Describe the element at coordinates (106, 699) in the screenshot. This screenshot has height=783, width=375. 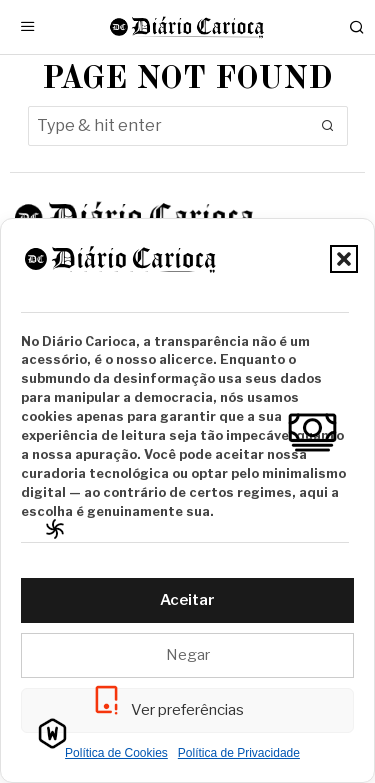
I see `tablet device requires attention or has an issue` at that location.